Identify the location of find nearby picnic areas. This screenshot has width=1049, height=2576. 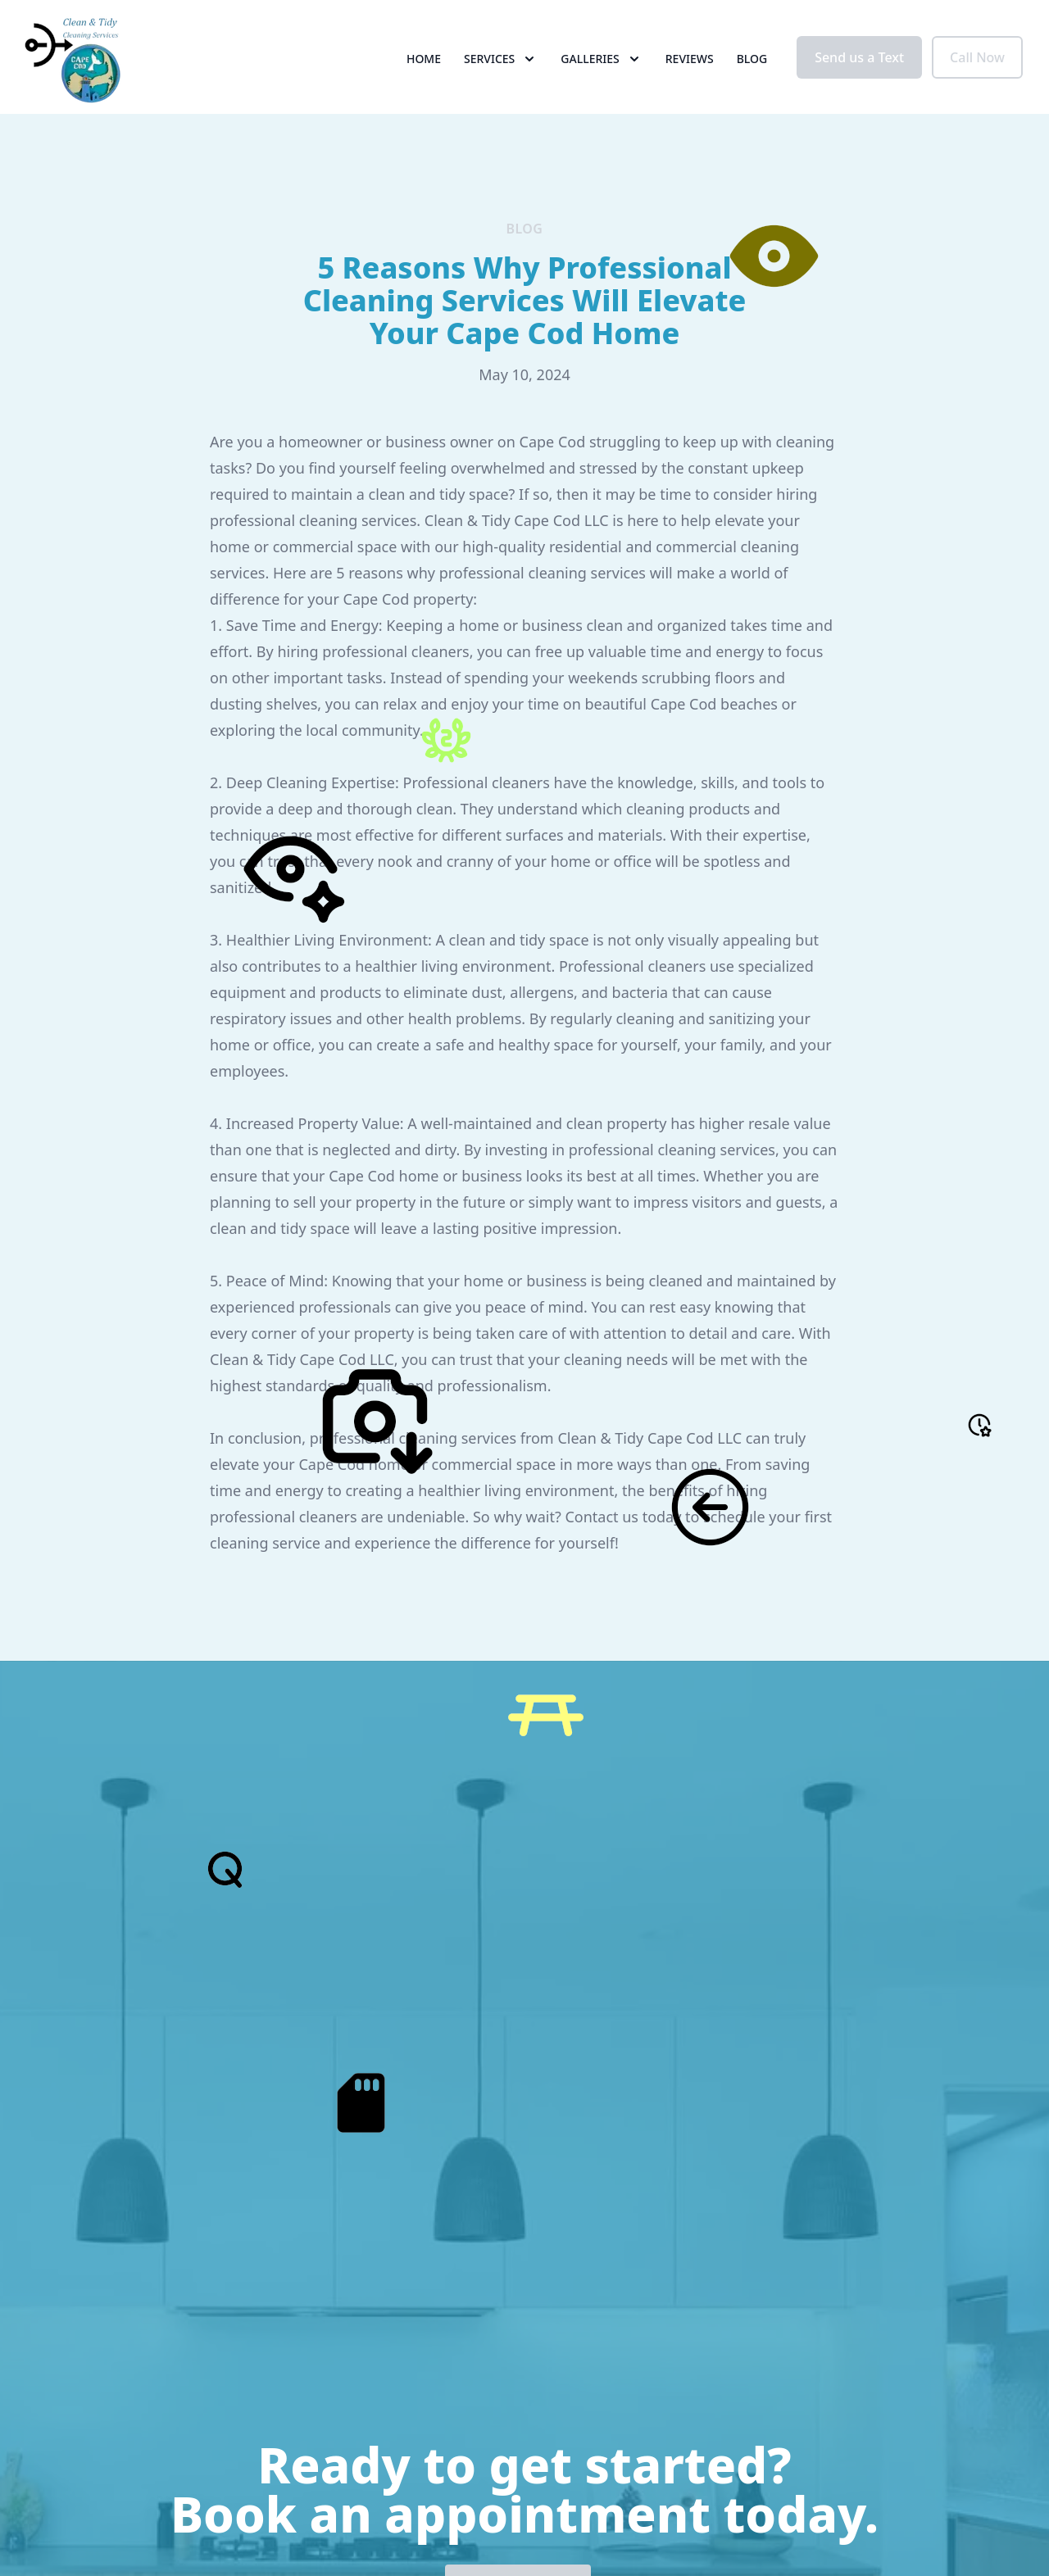
(546, 1717).